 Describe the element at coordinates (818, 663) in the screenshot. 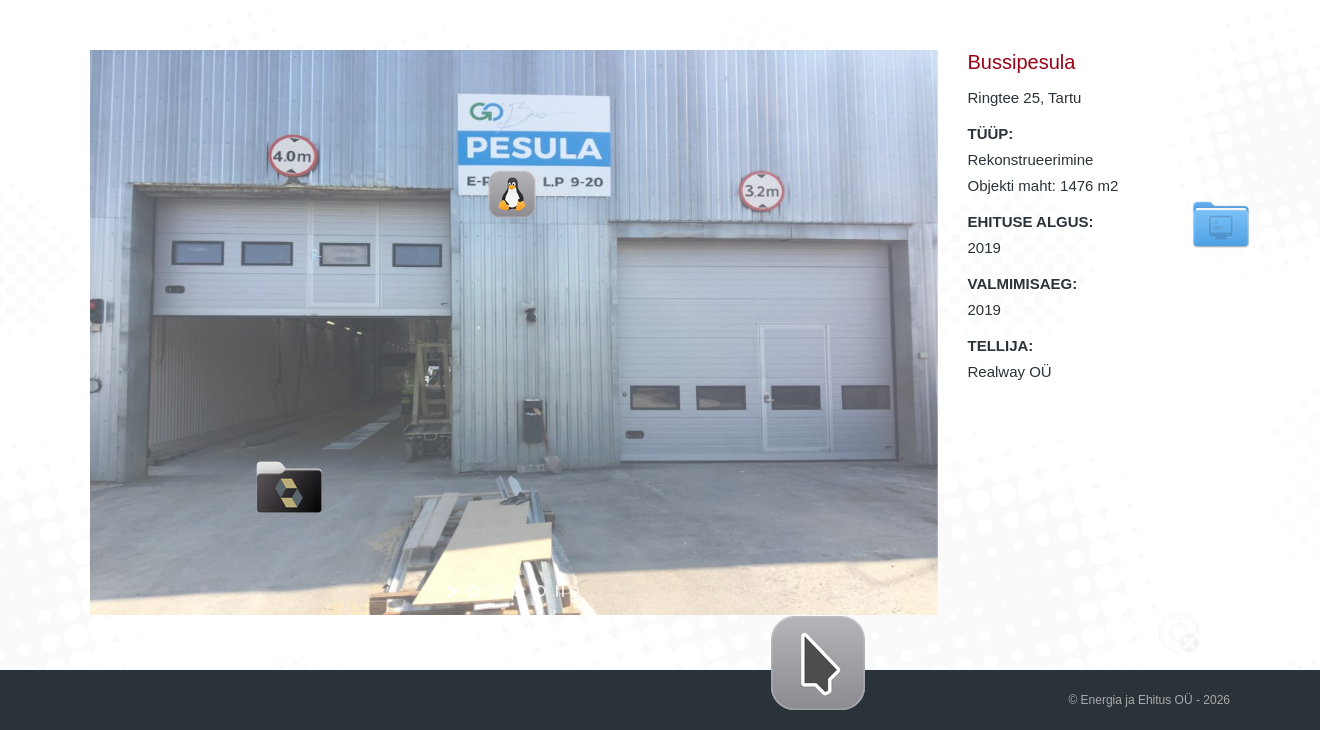

I see `open cursor preferences settings` at that location.